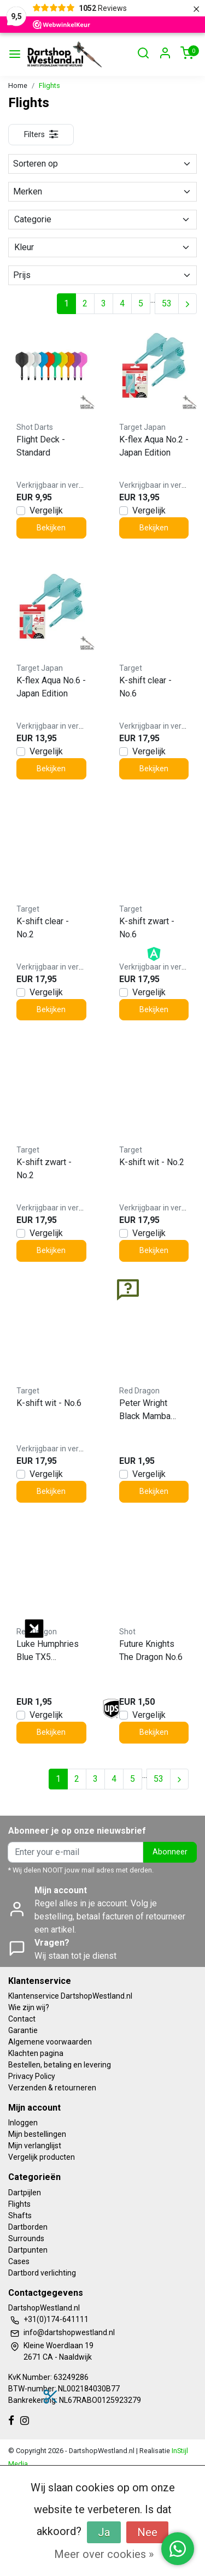 The image size is (205, 2576). I want to click on open a questionnaire or survey, so click(128, 1289).